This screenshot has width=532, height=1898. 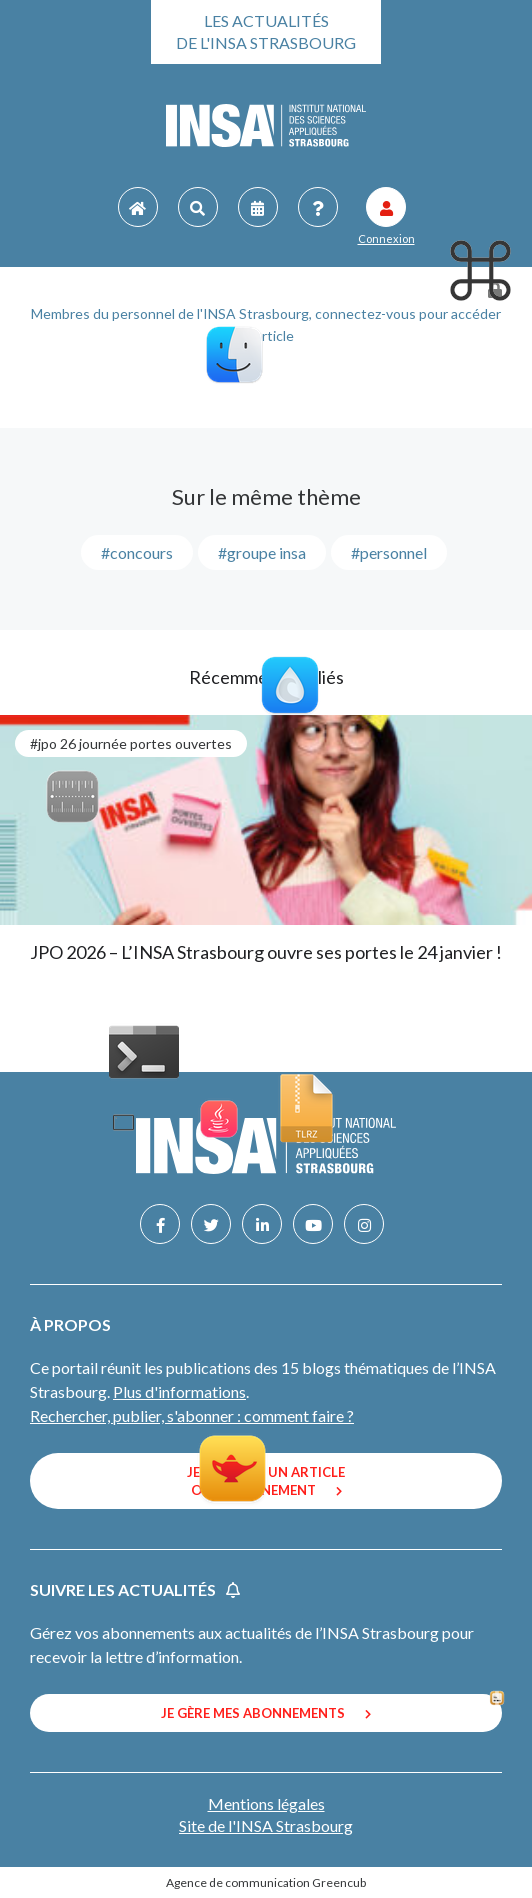 I want to click on open deluge torrent client, so click(x=290, y=685).